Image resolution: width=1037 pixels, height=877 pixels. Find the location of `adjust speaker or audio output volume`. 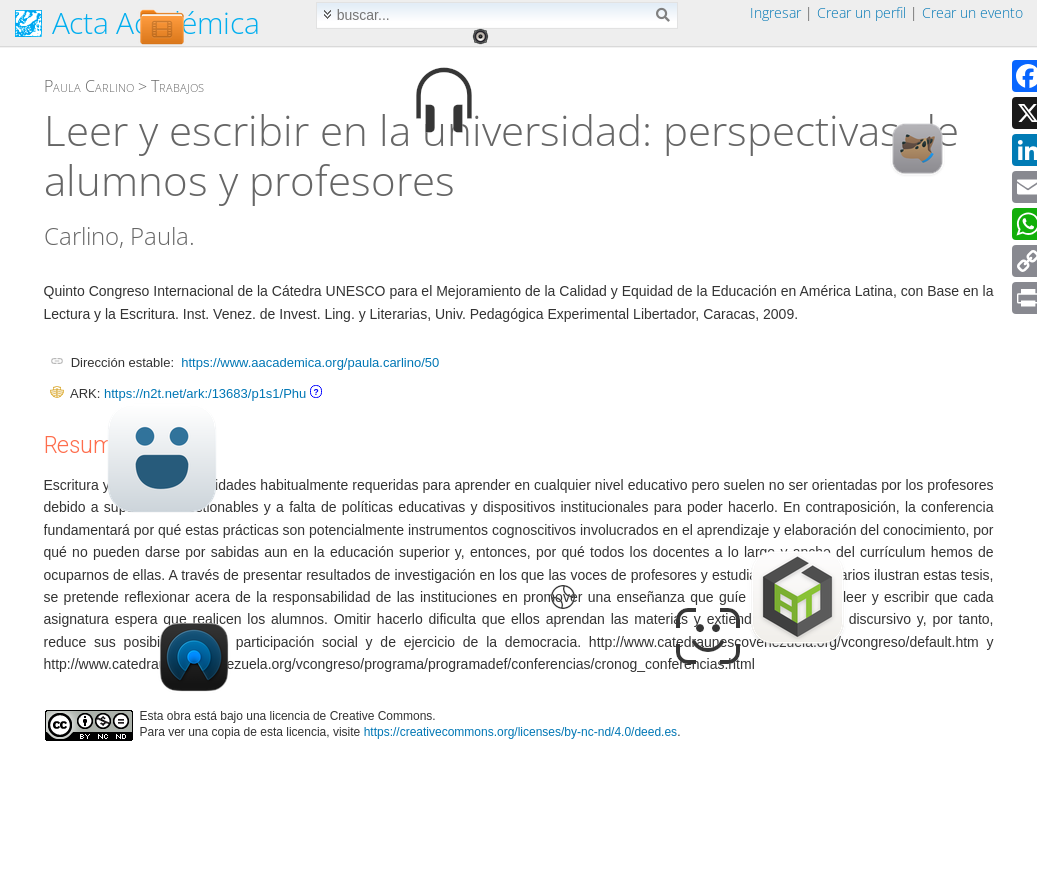

adjust speaker or audio output volume is located at coordinates (480, 36).